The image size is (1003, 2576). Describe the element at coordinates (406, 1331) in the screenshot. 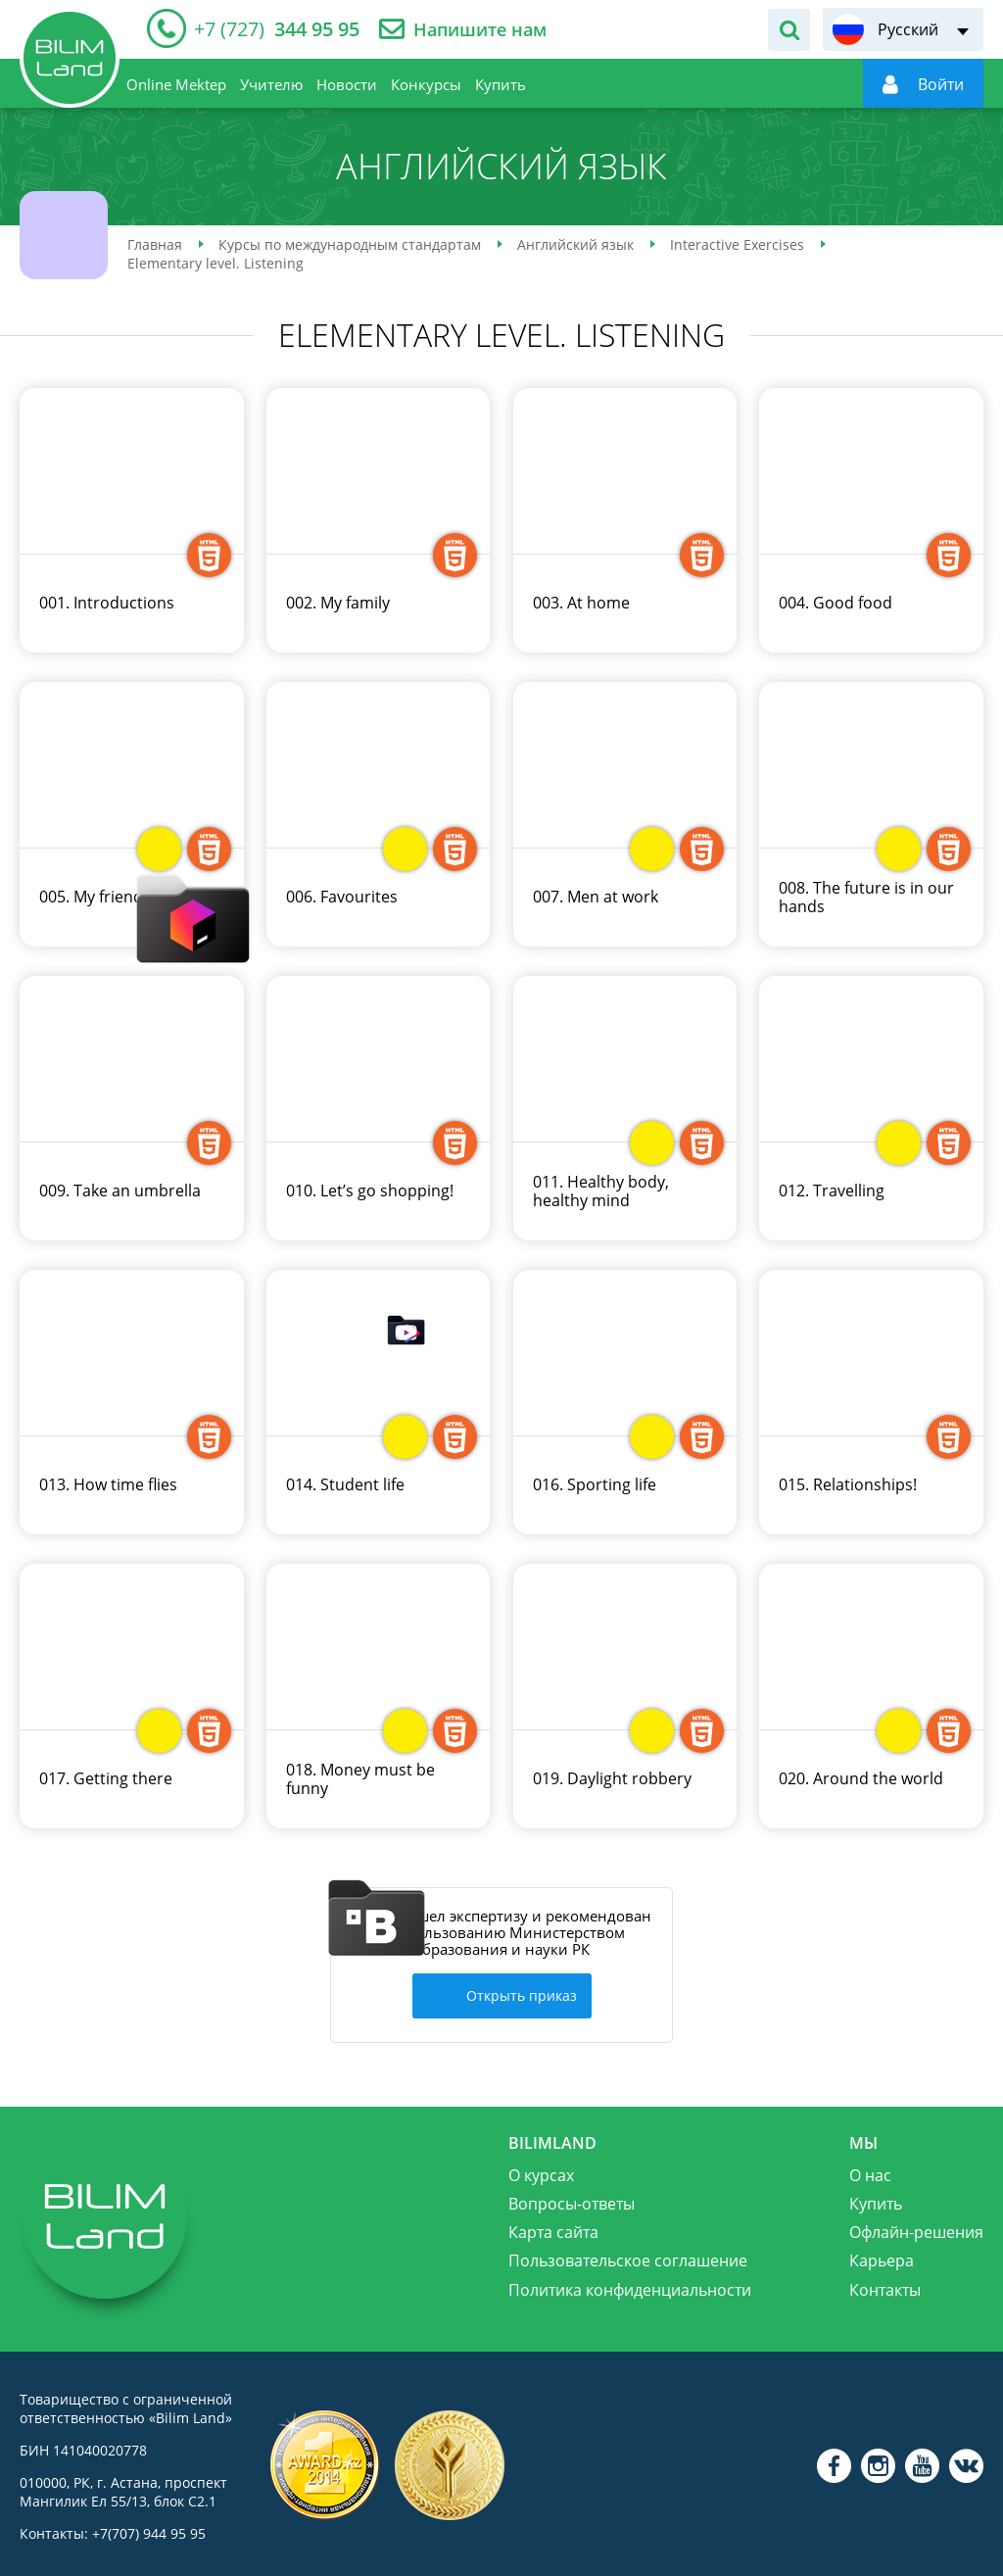

I see `open folder containing youtube vanced files` at that location.